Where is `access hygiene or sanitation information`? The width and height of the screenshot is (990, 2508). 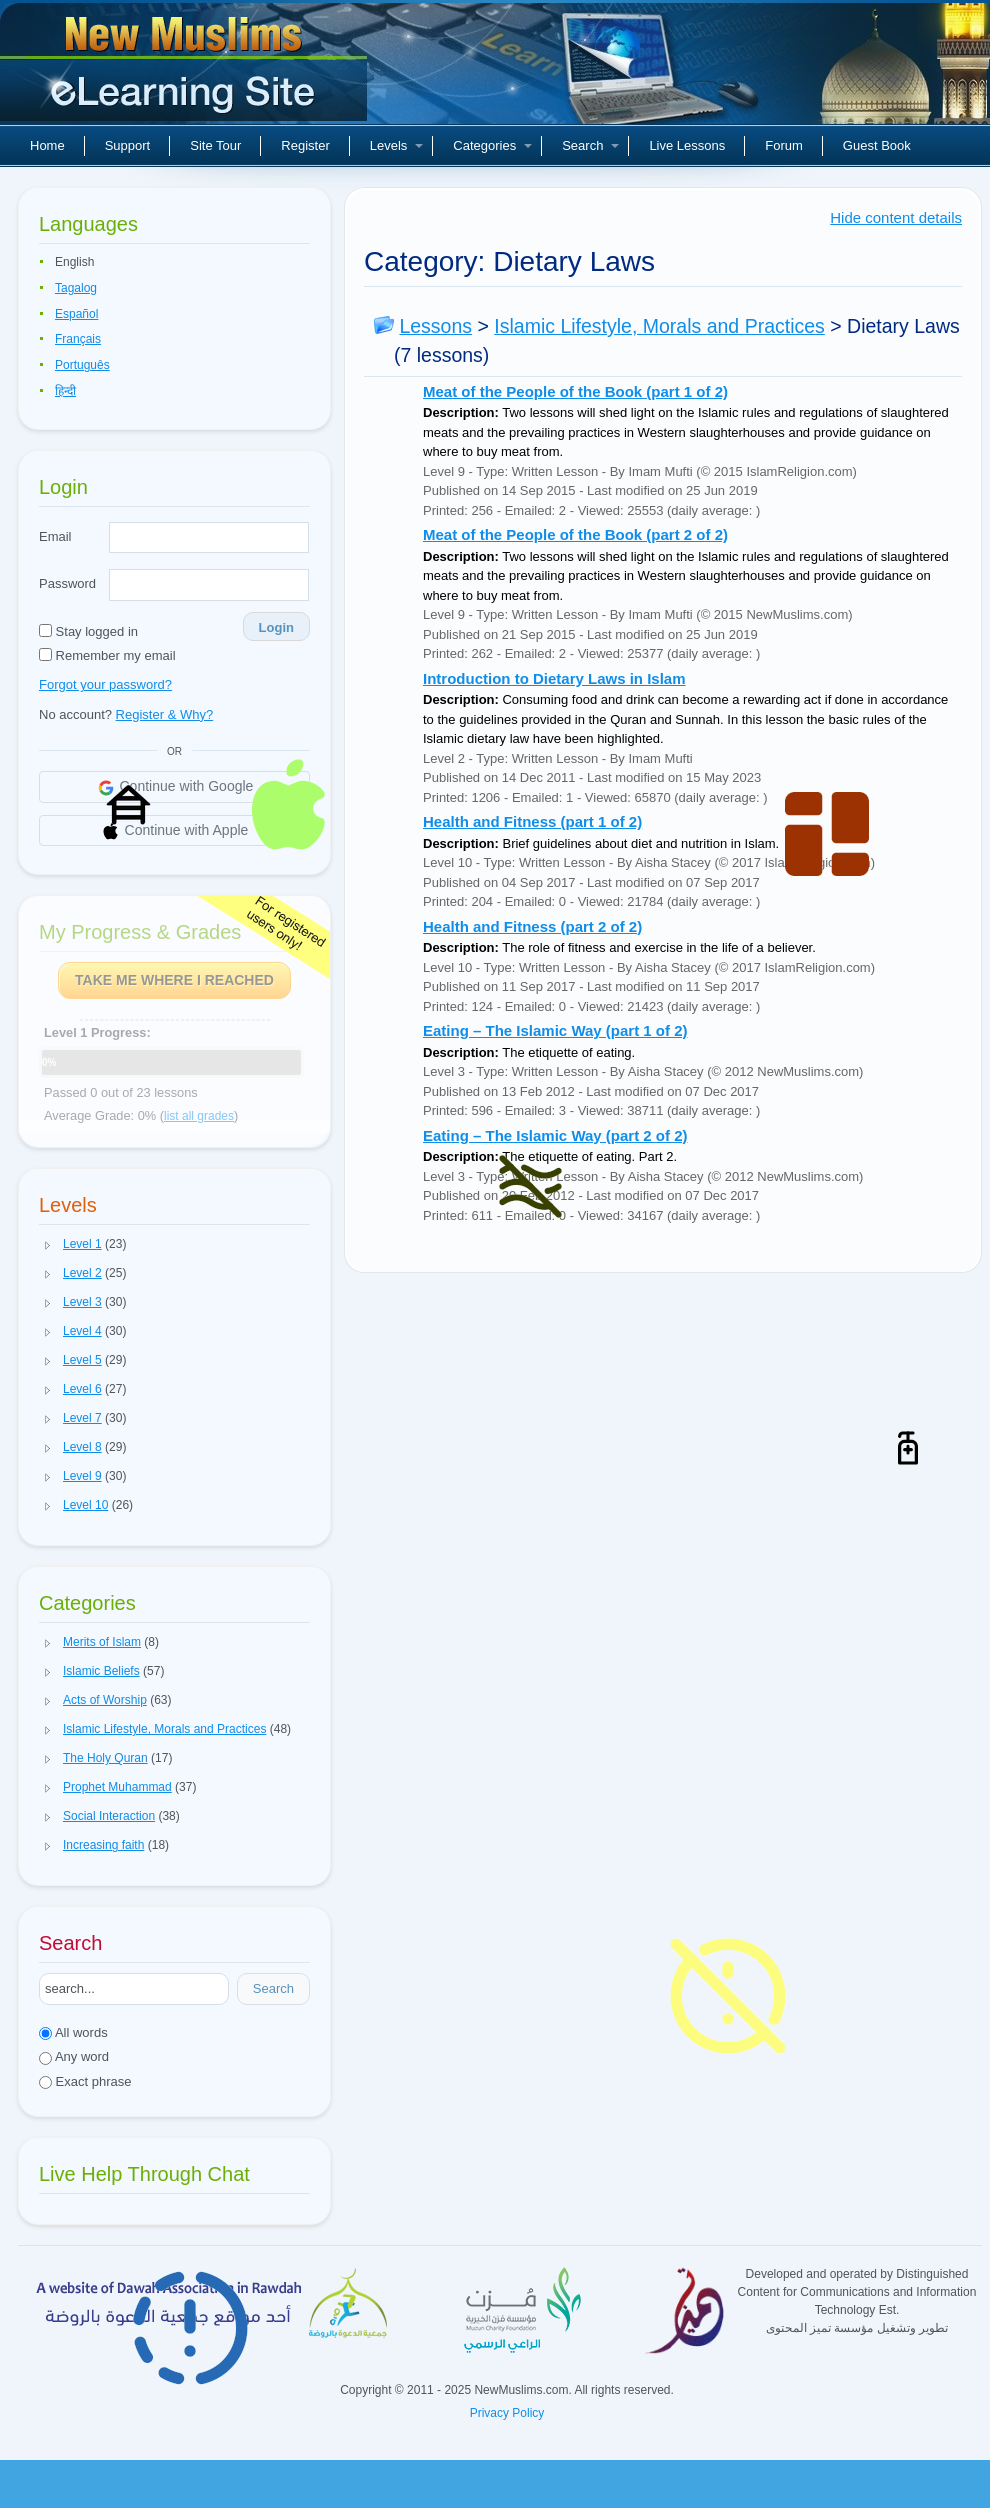
access hygiene or sanitation information is located at coordinates (908, 1448).